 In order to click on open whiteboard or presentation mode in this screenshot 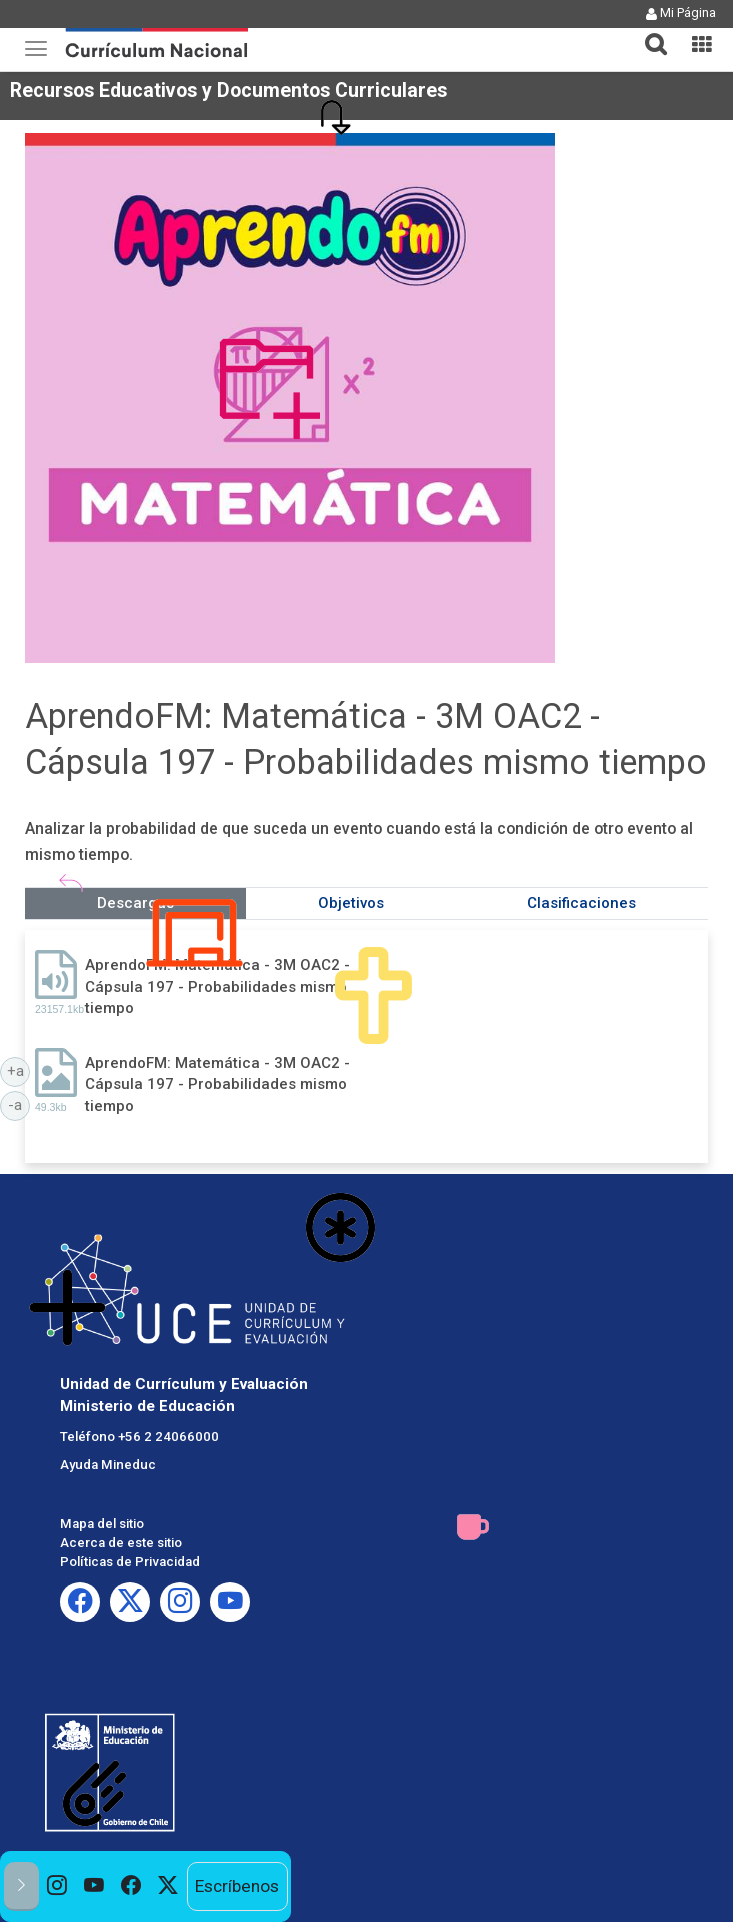, I will do `click(194, 934)`.